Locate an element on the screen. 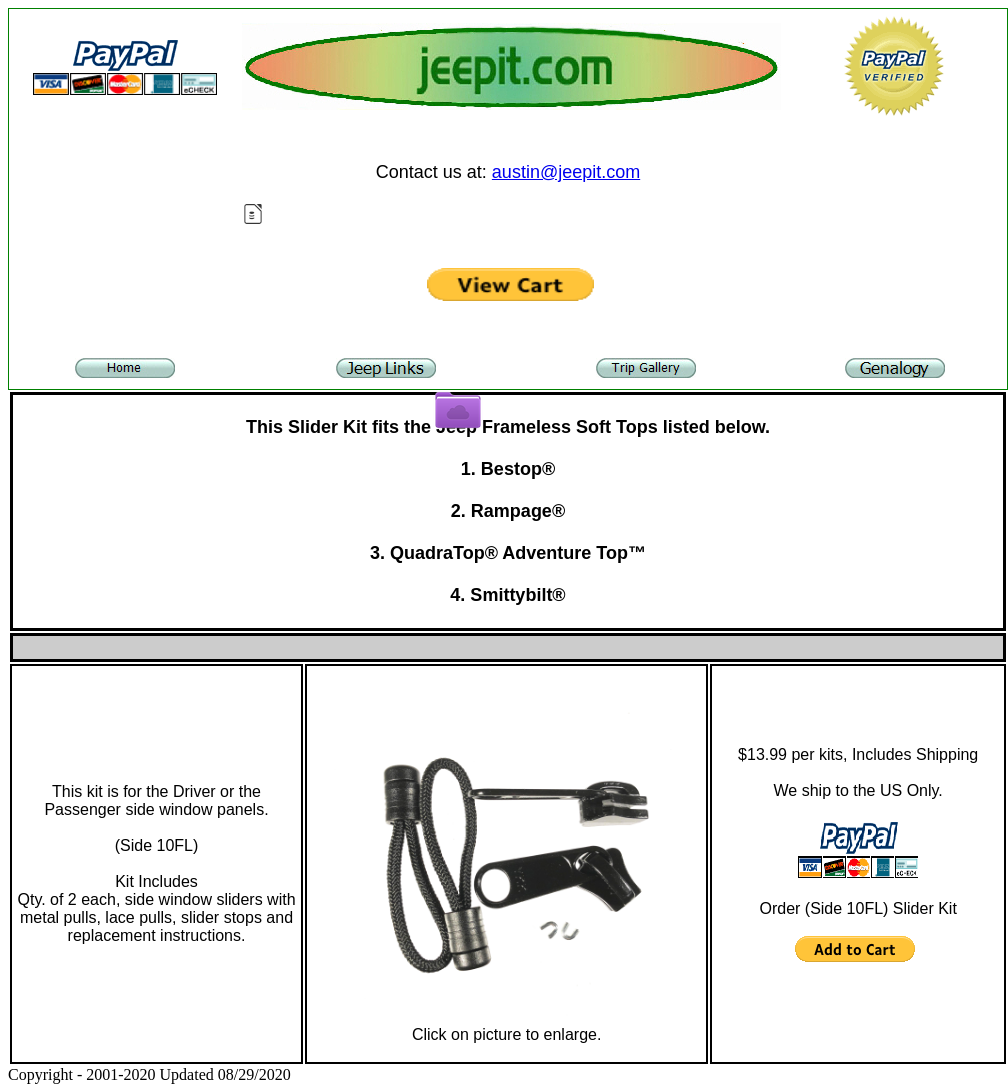 The height and width of the screenshot is (1092, 1008). open libreoffice base database application is located at coordinates (253, 214).